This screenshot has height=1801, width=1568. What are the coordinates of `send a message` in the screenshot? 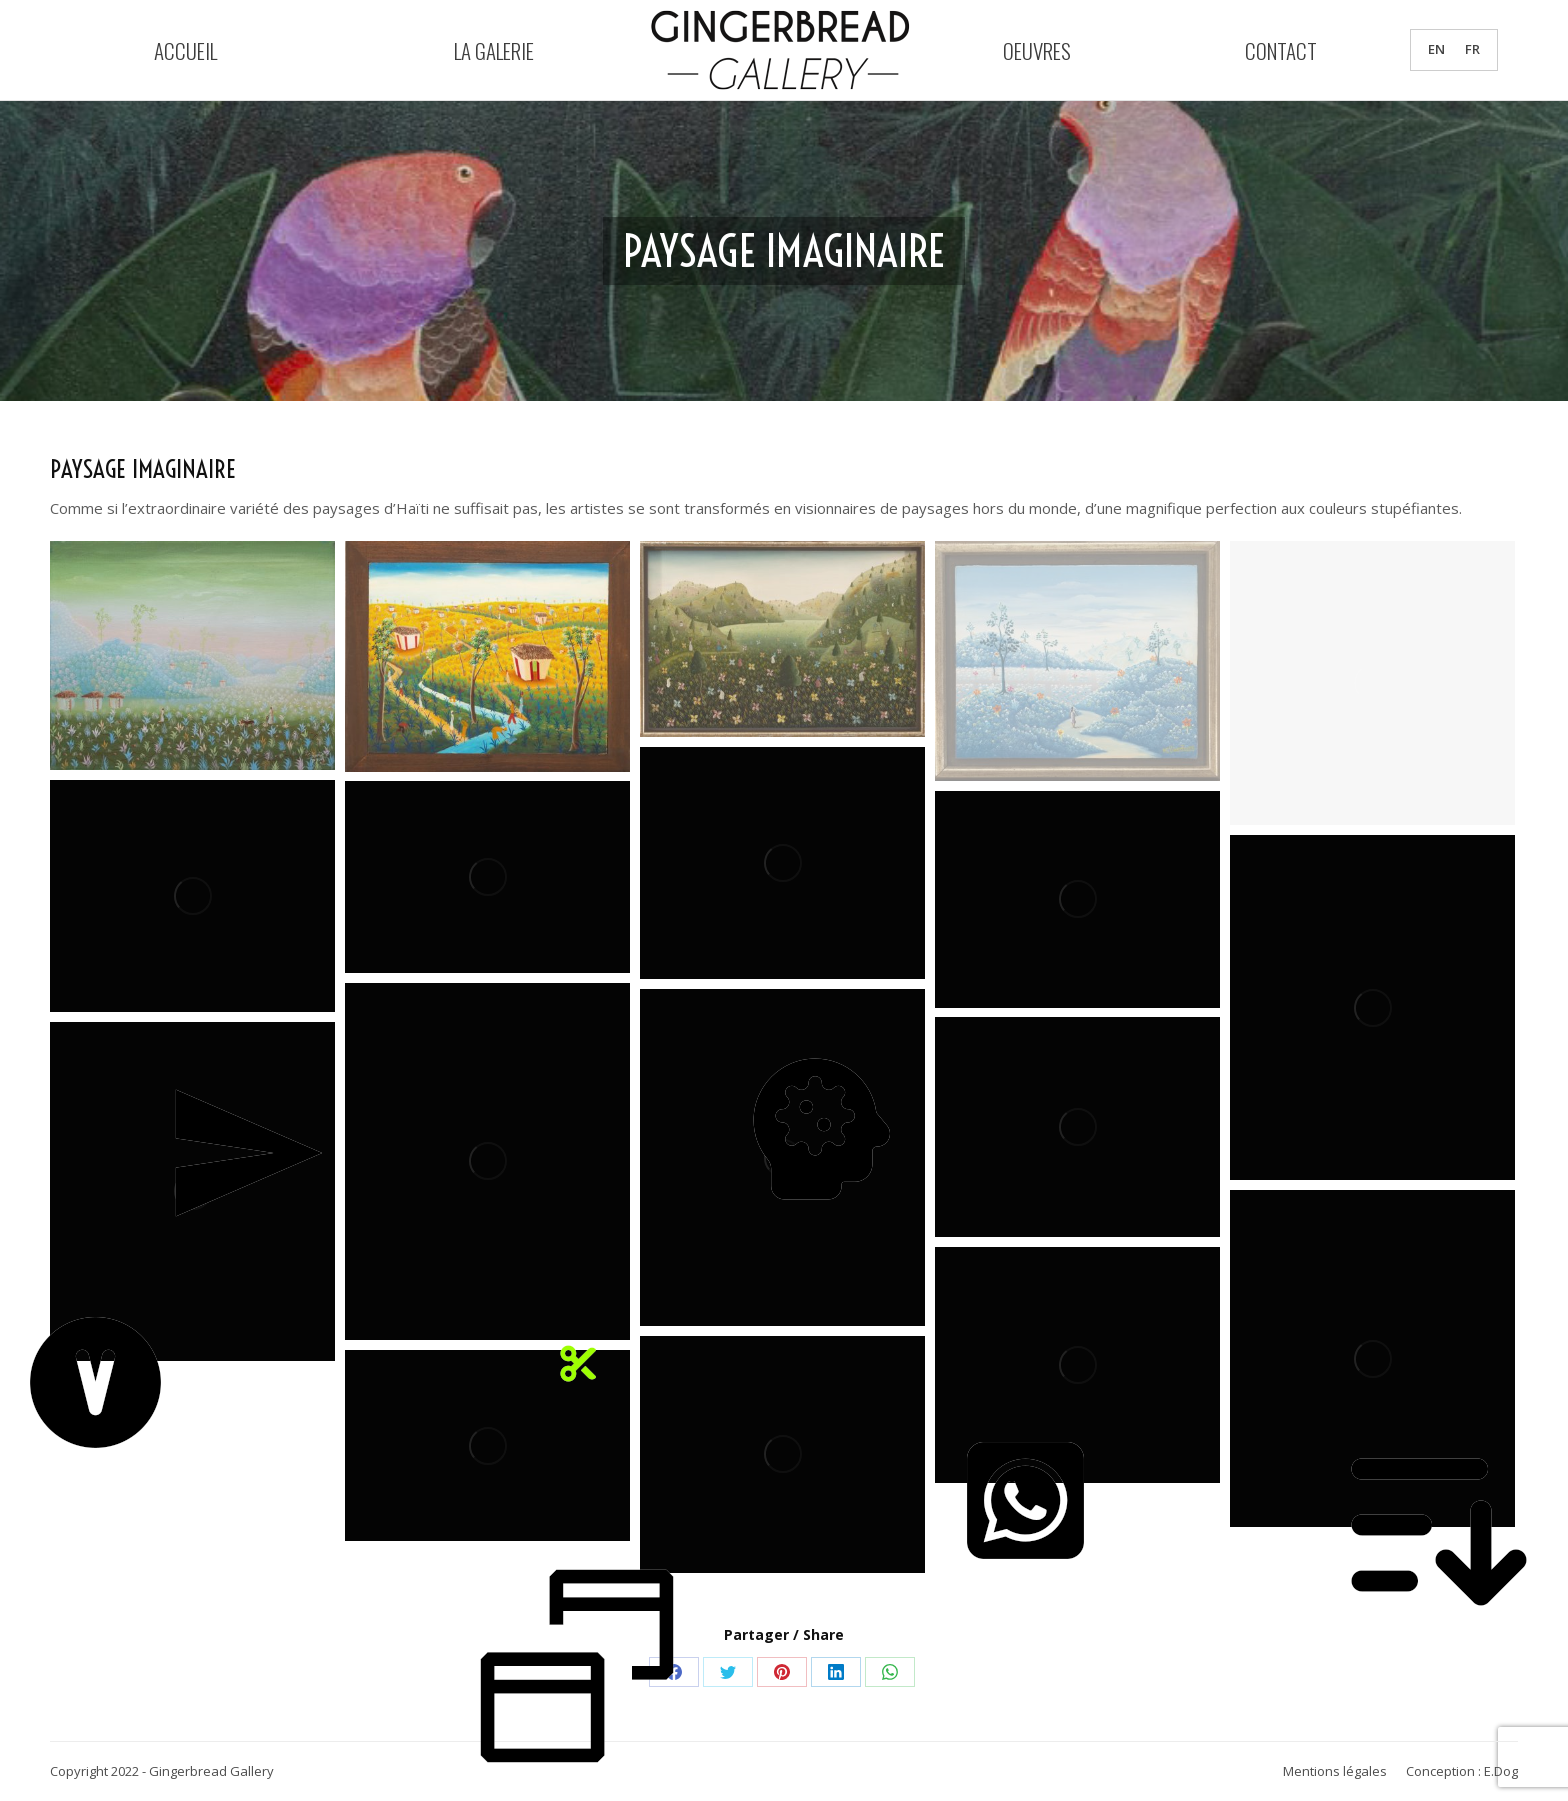 It's located at (249, 1153).